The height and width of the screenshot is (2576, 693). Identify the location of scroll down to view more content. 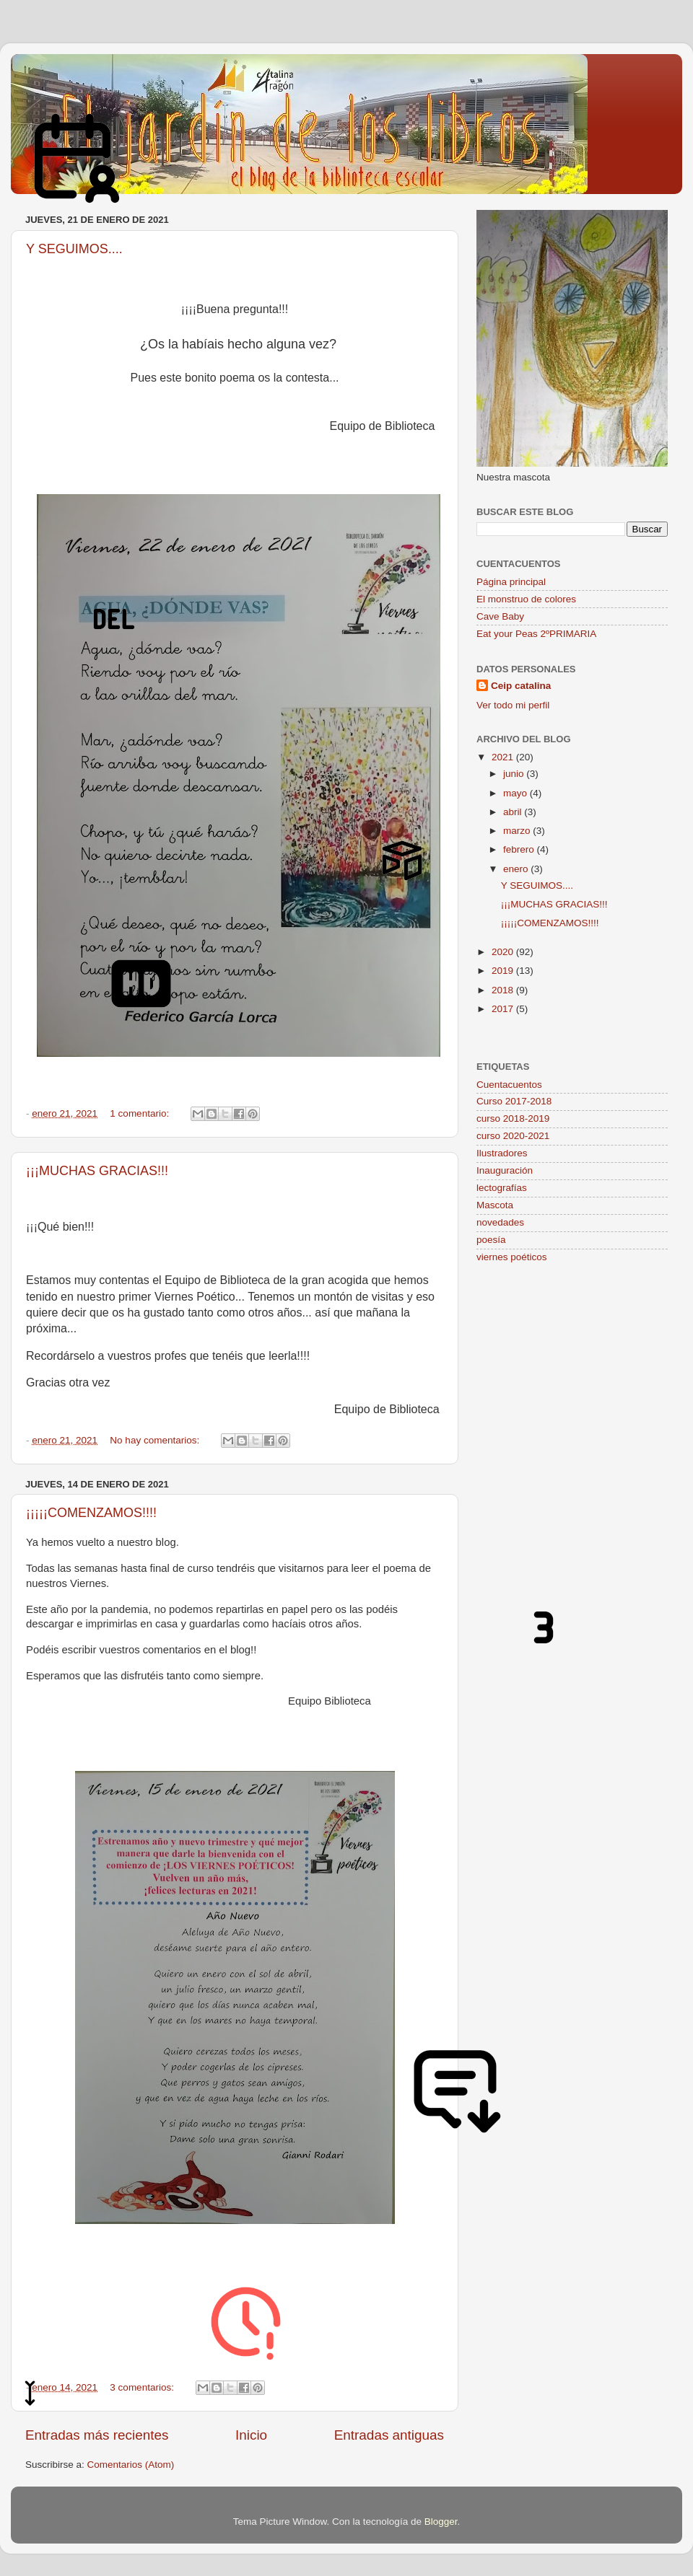
(30, 2393).